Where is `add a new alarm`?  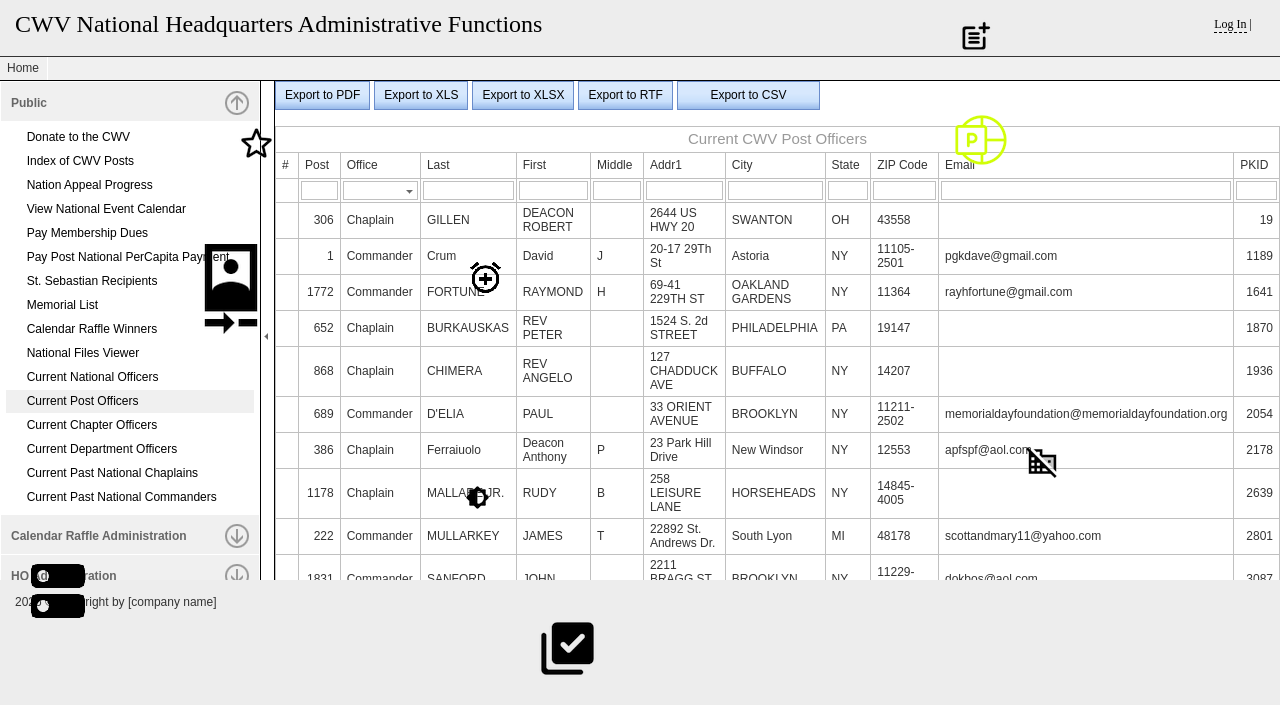 add a new alarm is located at coordinates (485, 277).